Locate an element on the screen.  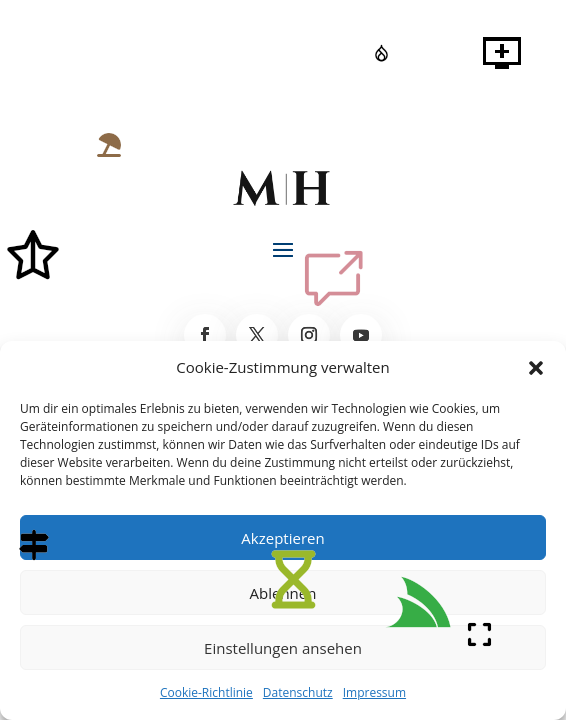
drupal content management system logo is located at coordinates (381, 53).